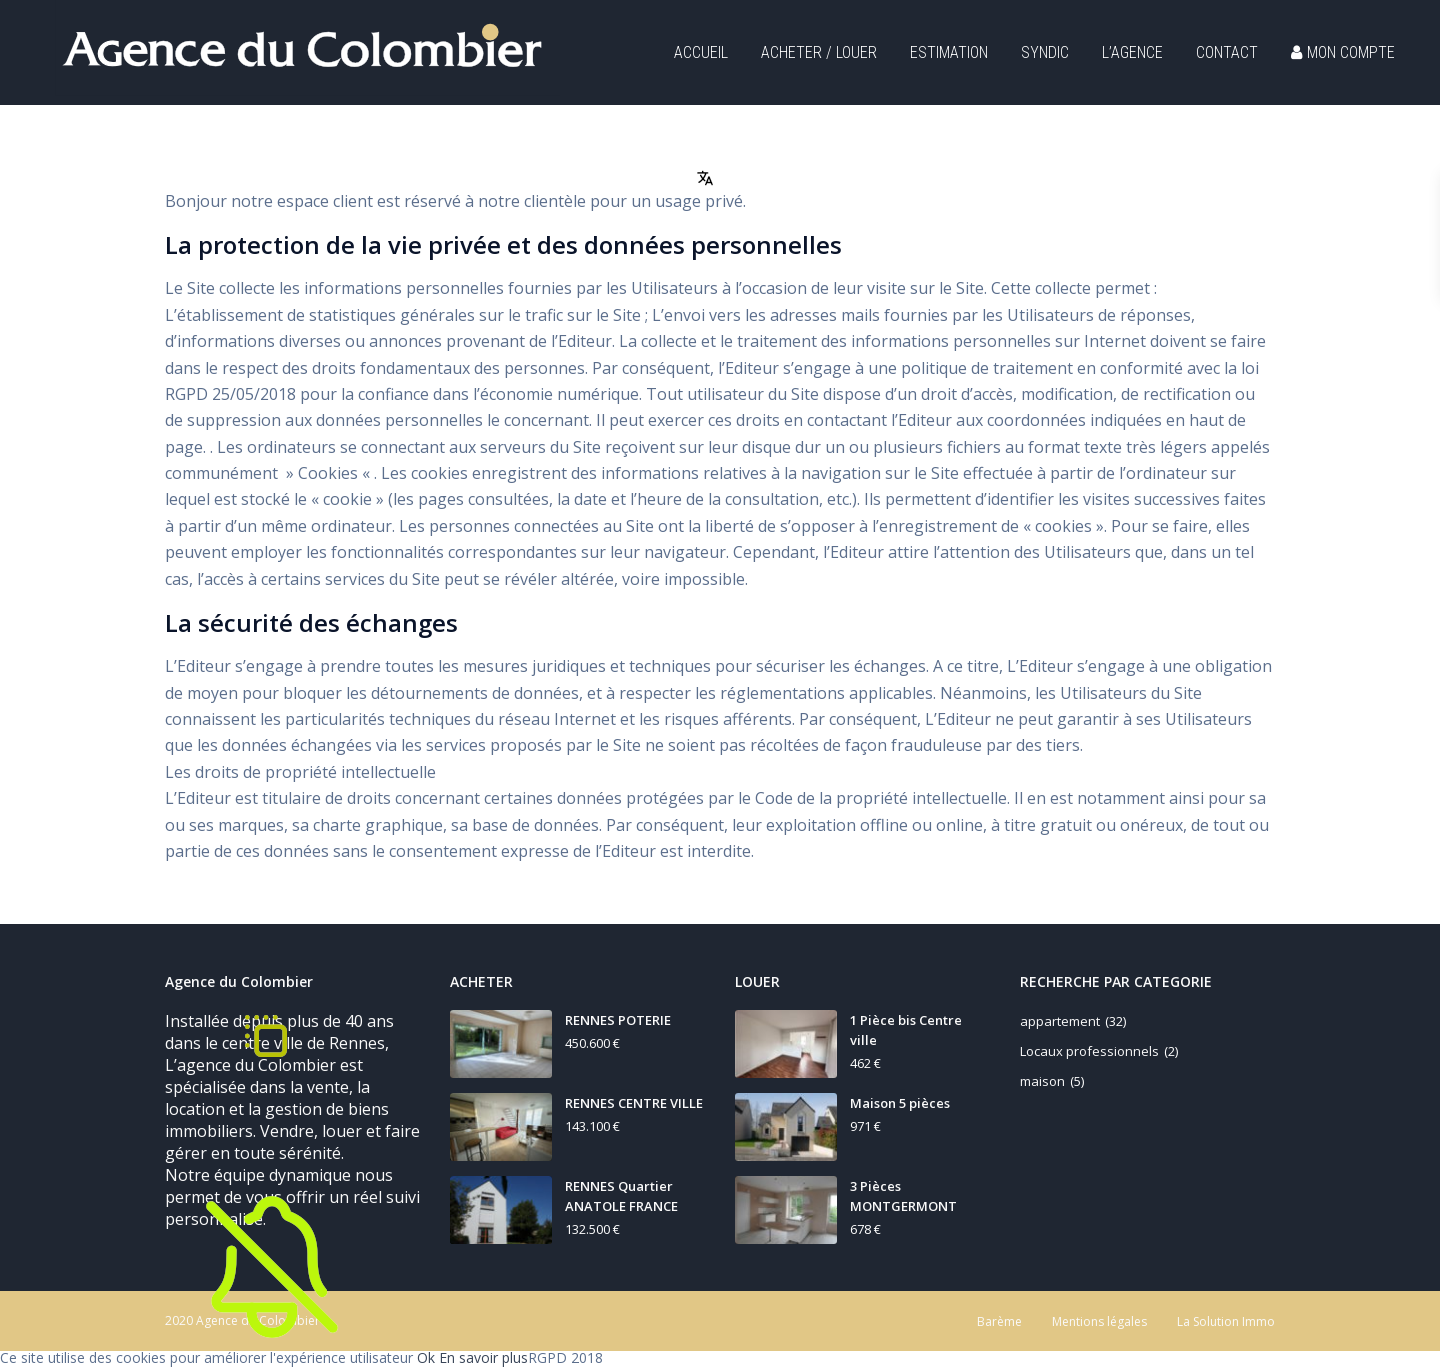  Describe the element at coordinates (272, 1267) in the screenshot. I see `mute or disable notifications` at that location.